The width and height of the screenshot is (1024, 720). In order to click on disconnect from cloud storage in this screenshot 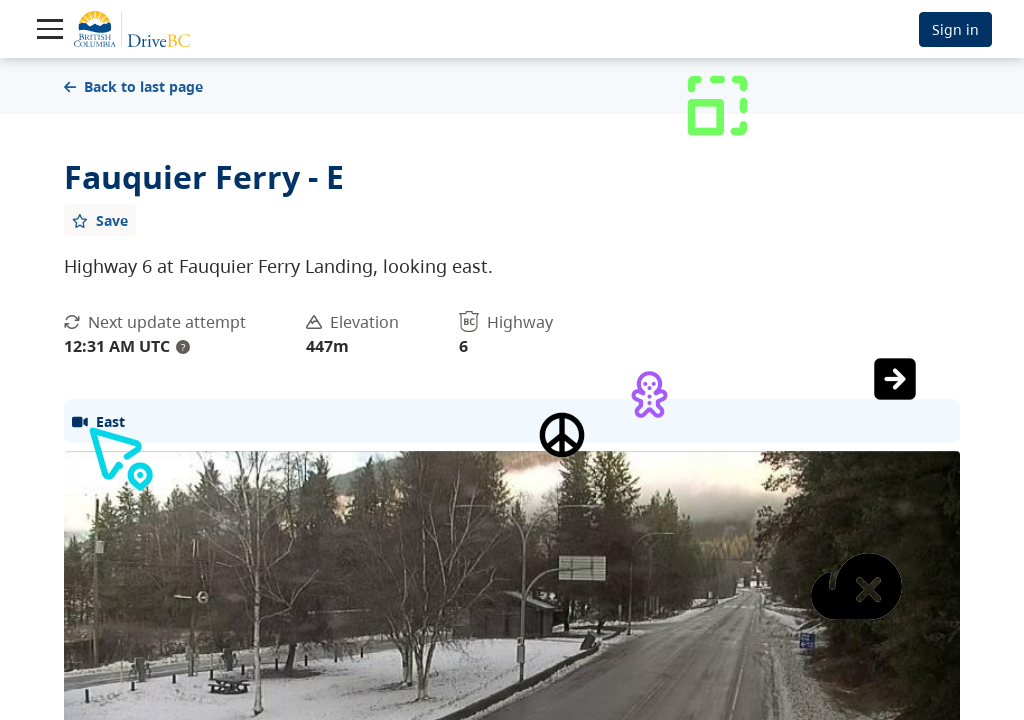, I will do `click(856, 586)`.